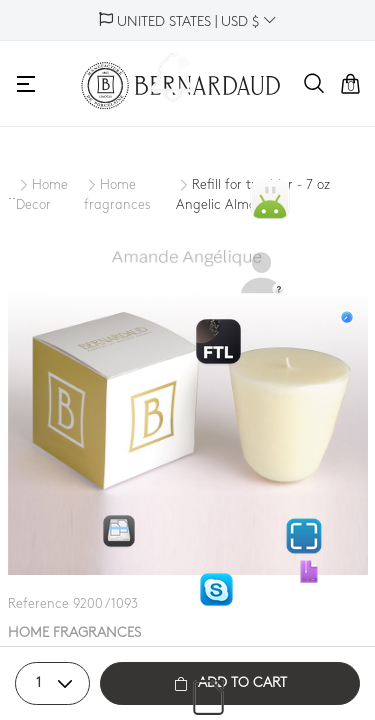  I want to click on launch FTL: Faster Than Light game, so click(218, 341).